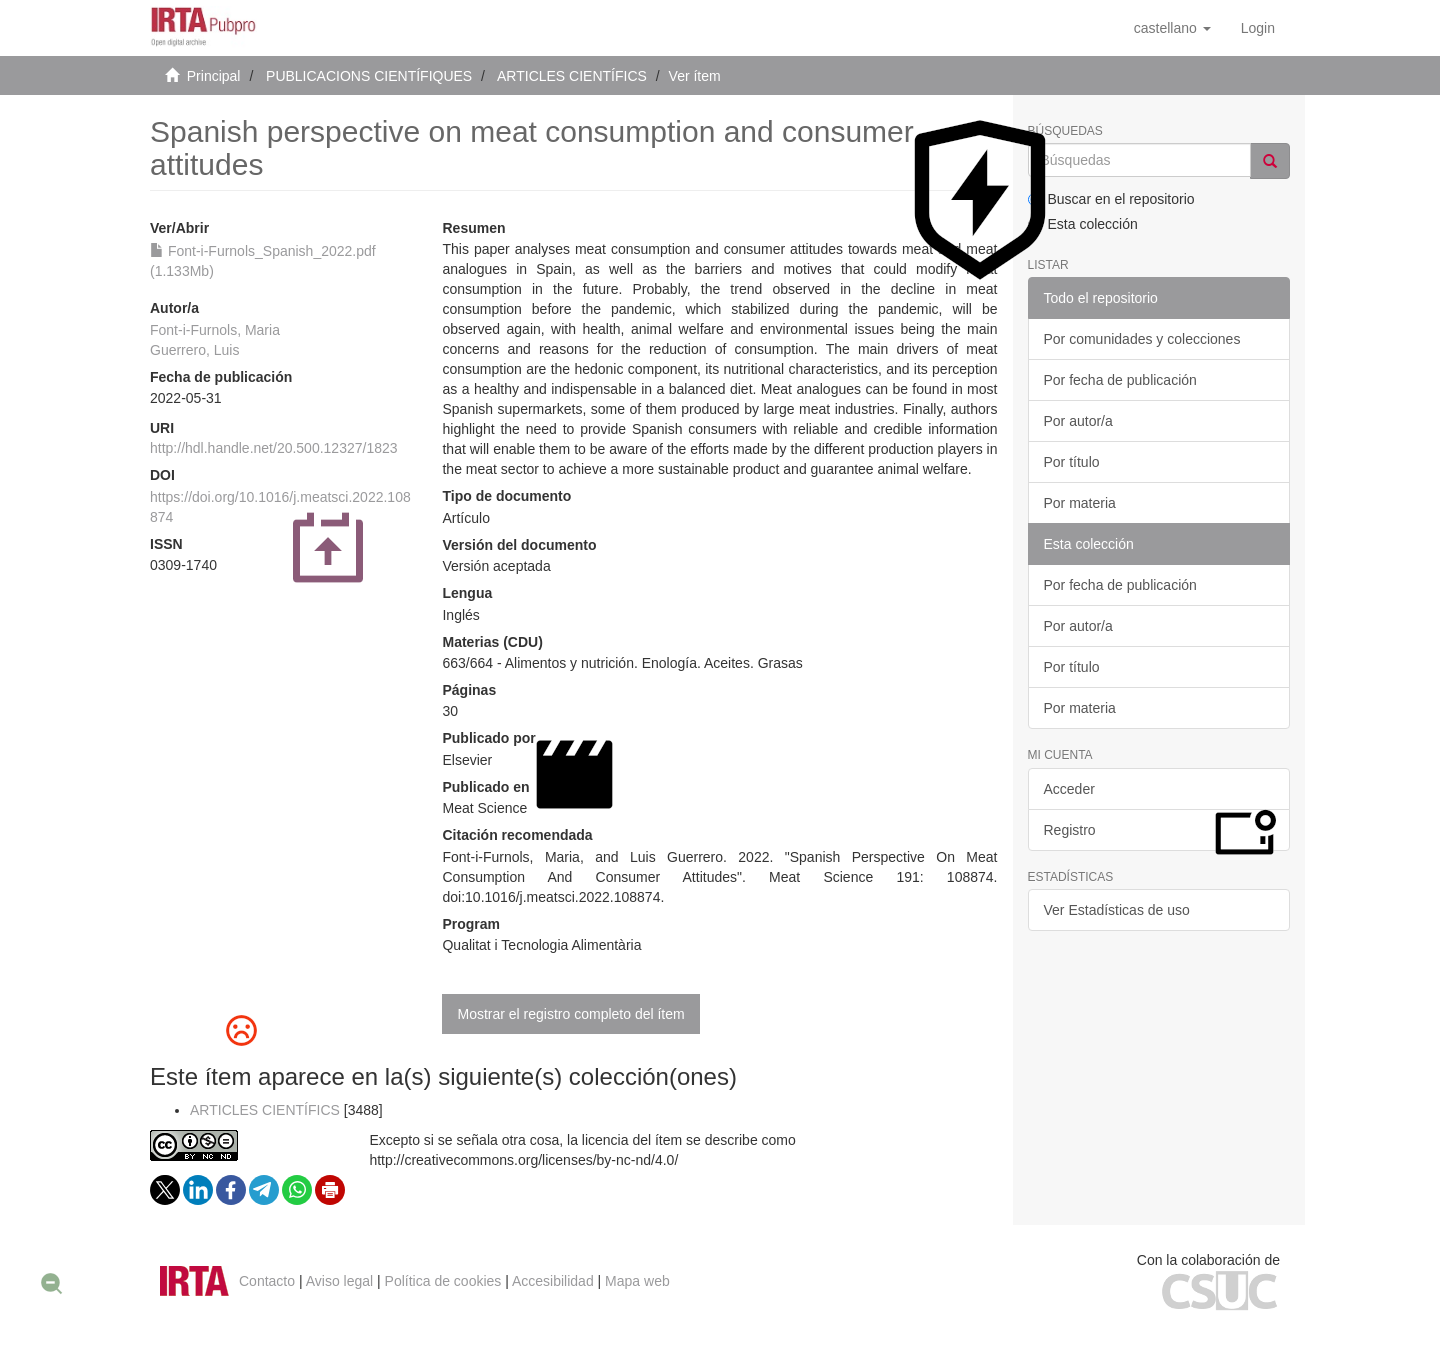 Image resolution: width=1440 pixels, height=1351 pixels. Describe the element at coordinates (241, 1030) in the screenshot. I see `rate experience as negative or unsatisfied` at that location.